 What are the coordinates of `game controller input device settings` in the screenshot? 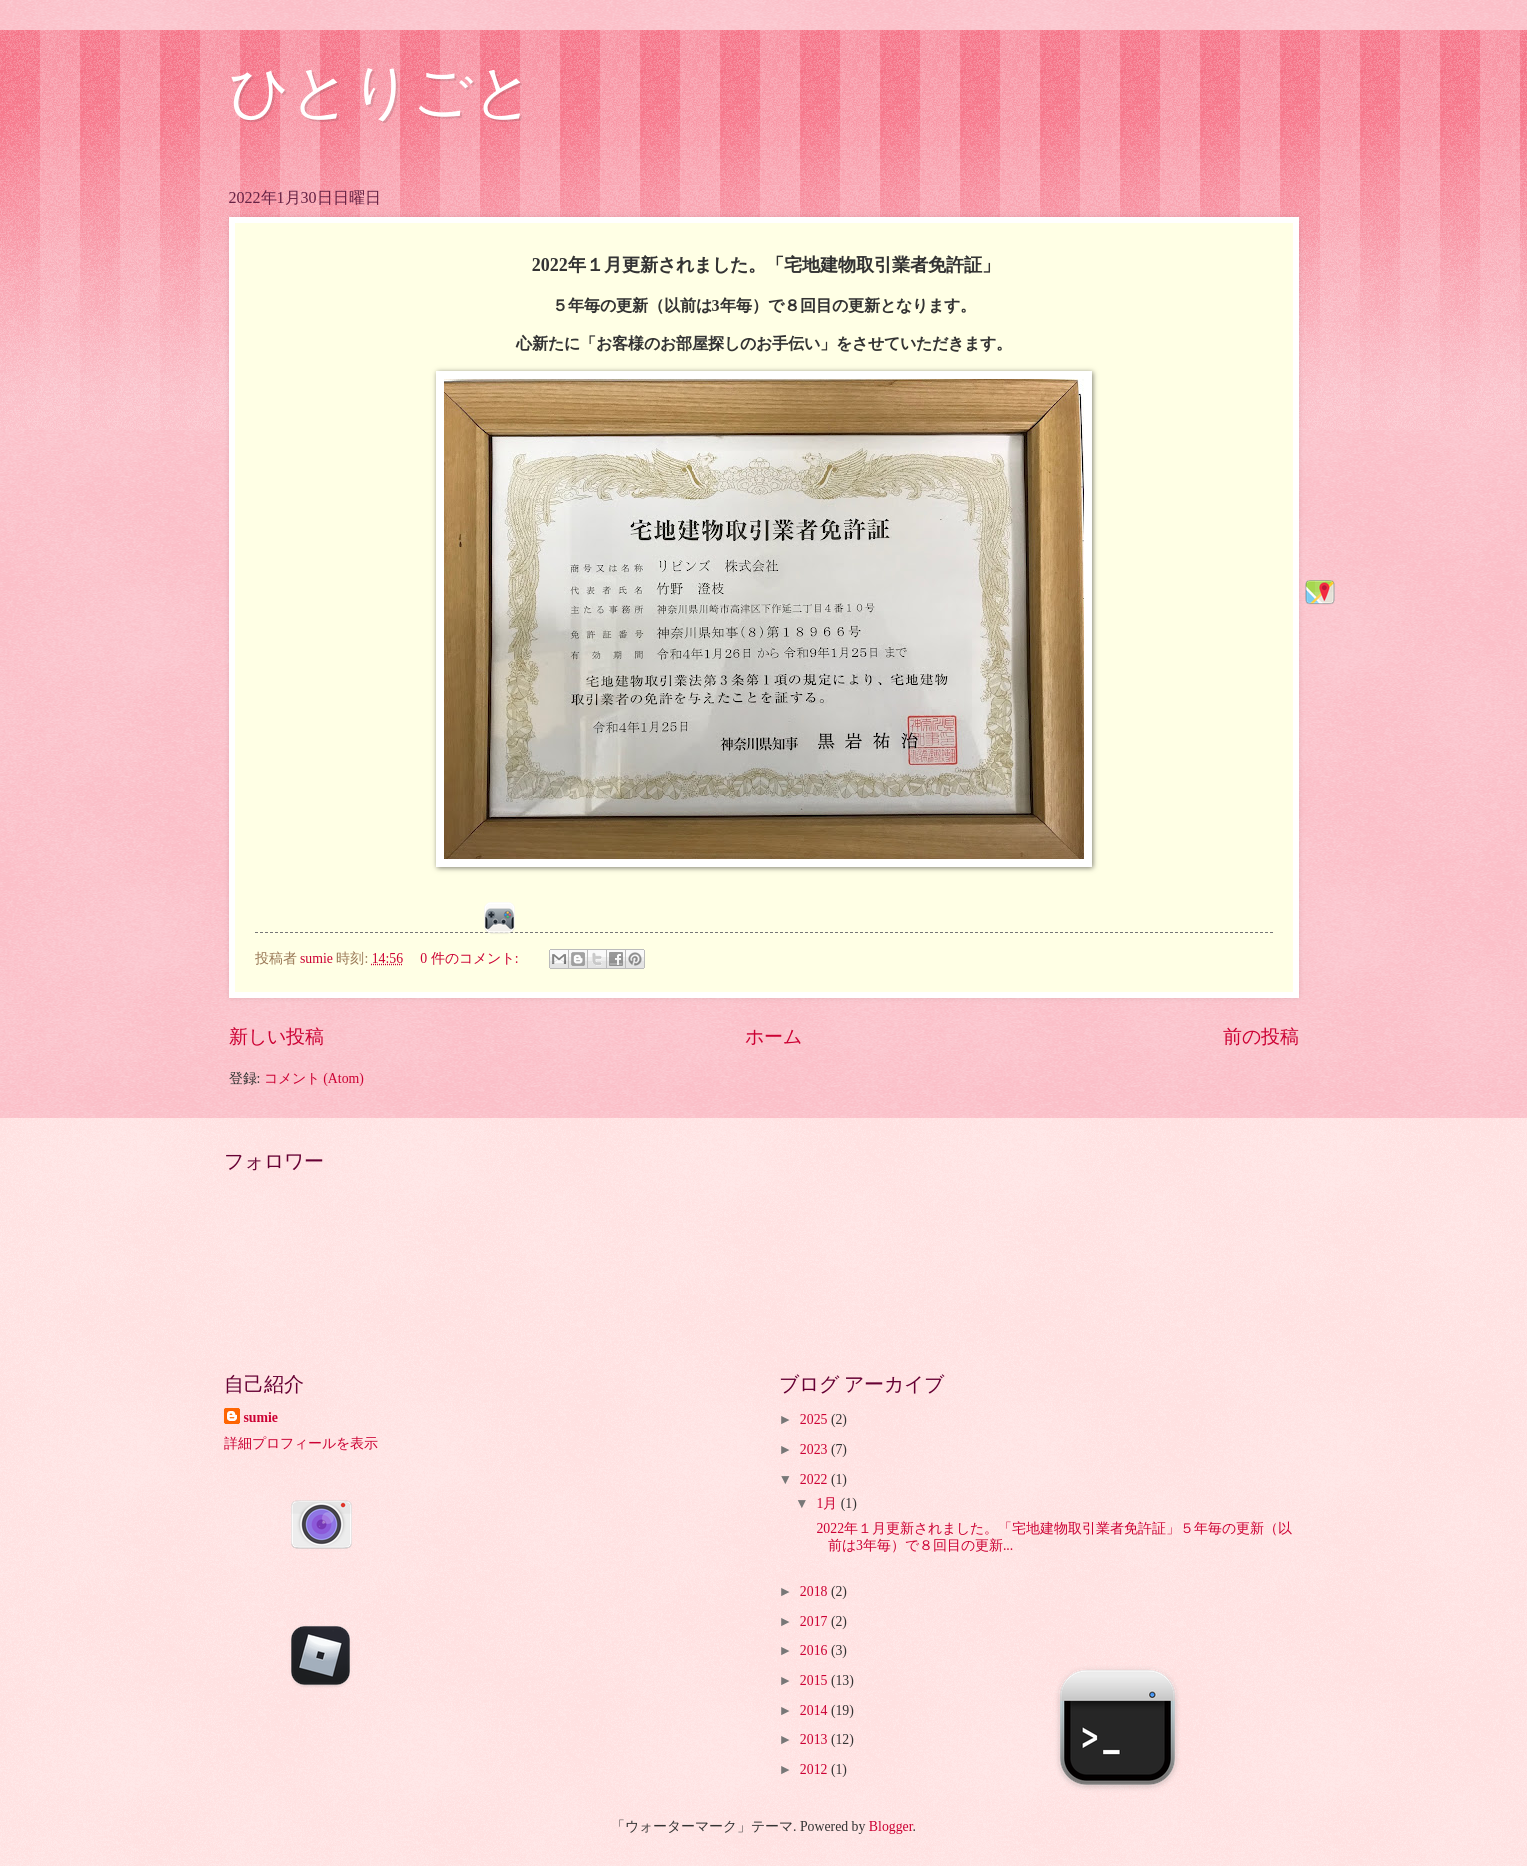 It's located at (499, 917).